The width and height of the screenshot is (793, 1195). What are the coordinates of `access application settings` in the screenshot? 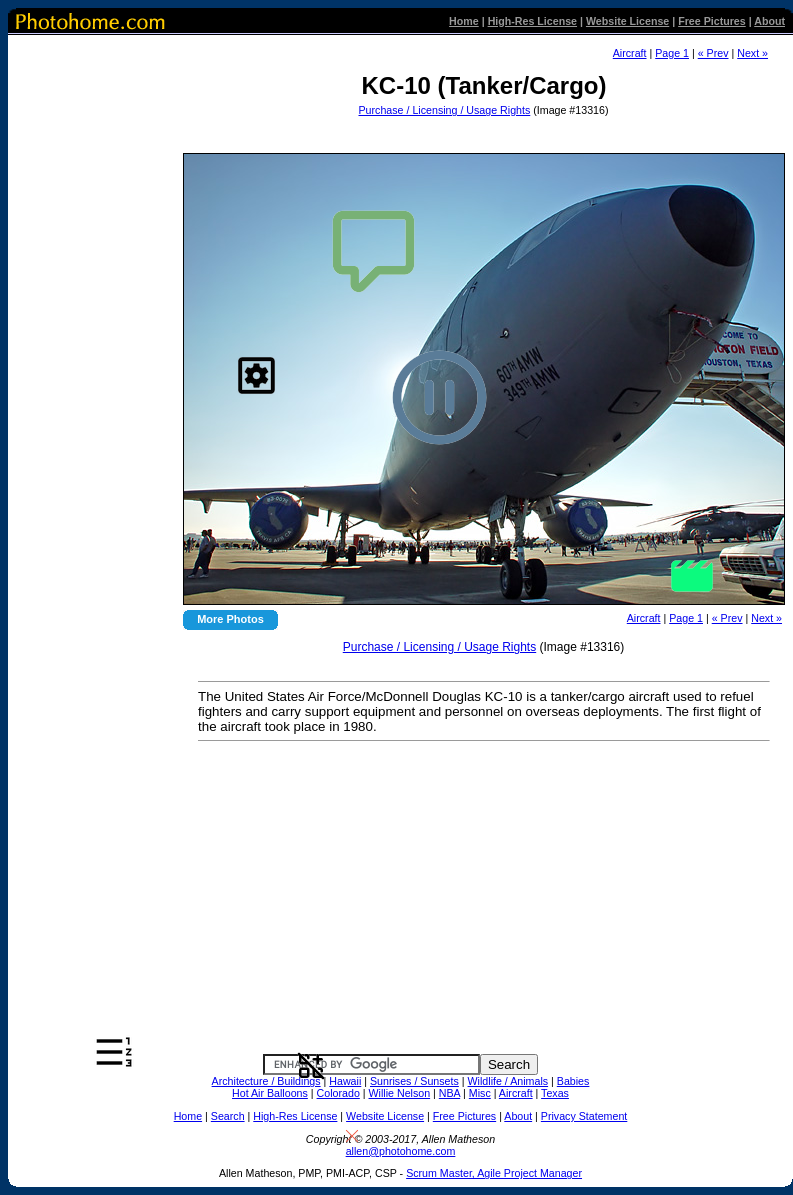 It's located at (256, 375).